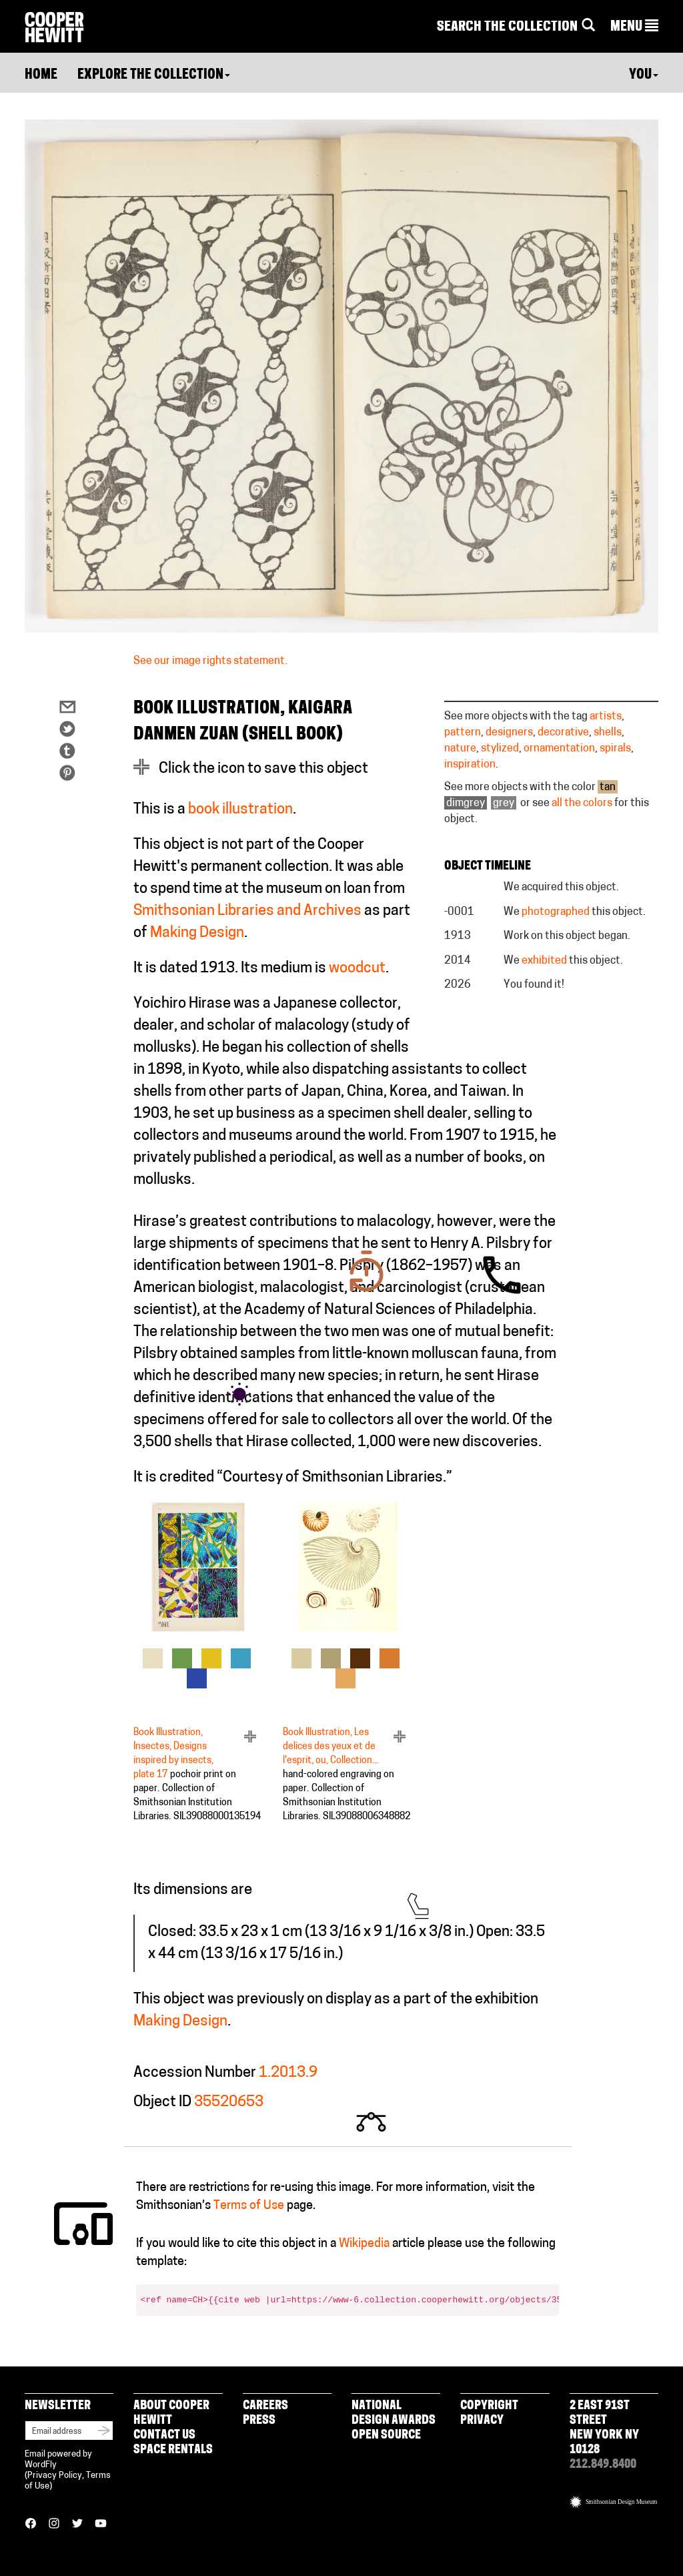 Image resolution: width=683 pixels, height=2576 pixels. What do you see at coordinates (418, 1906) in the screenshot?
I see `select or reserve a seat` at bounding box center [418, 1906].